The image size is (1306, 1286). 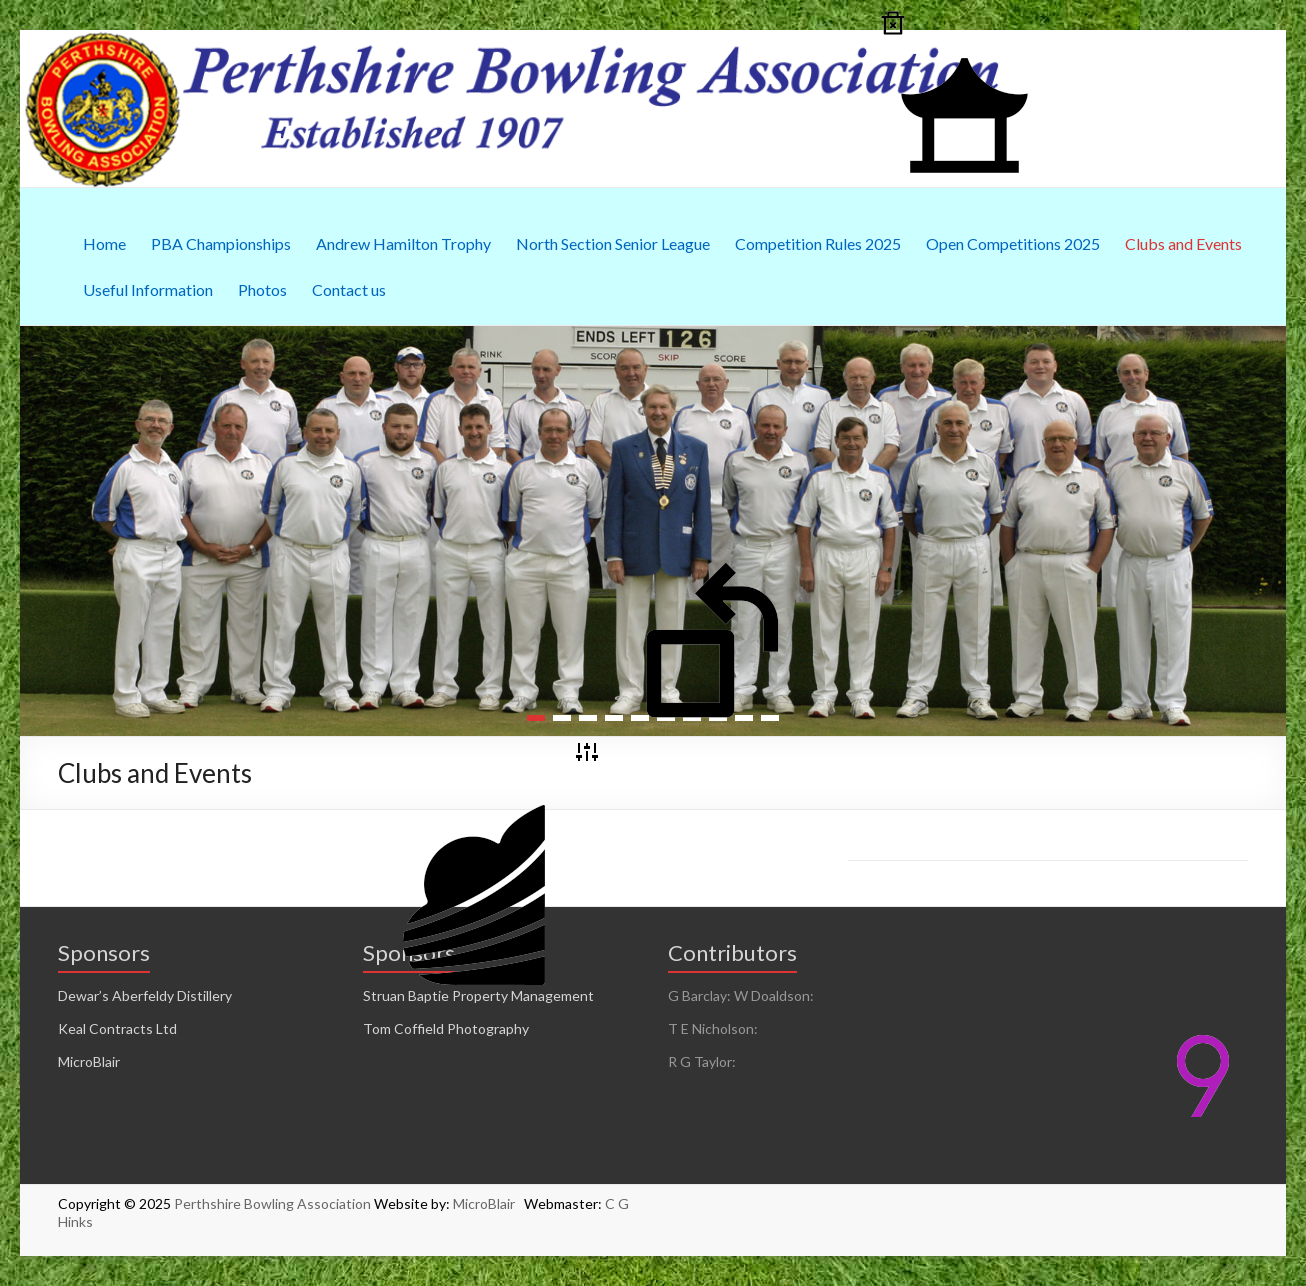 I want to click on select number 9 from a list or keypad, so click(x=1203, y=1077).